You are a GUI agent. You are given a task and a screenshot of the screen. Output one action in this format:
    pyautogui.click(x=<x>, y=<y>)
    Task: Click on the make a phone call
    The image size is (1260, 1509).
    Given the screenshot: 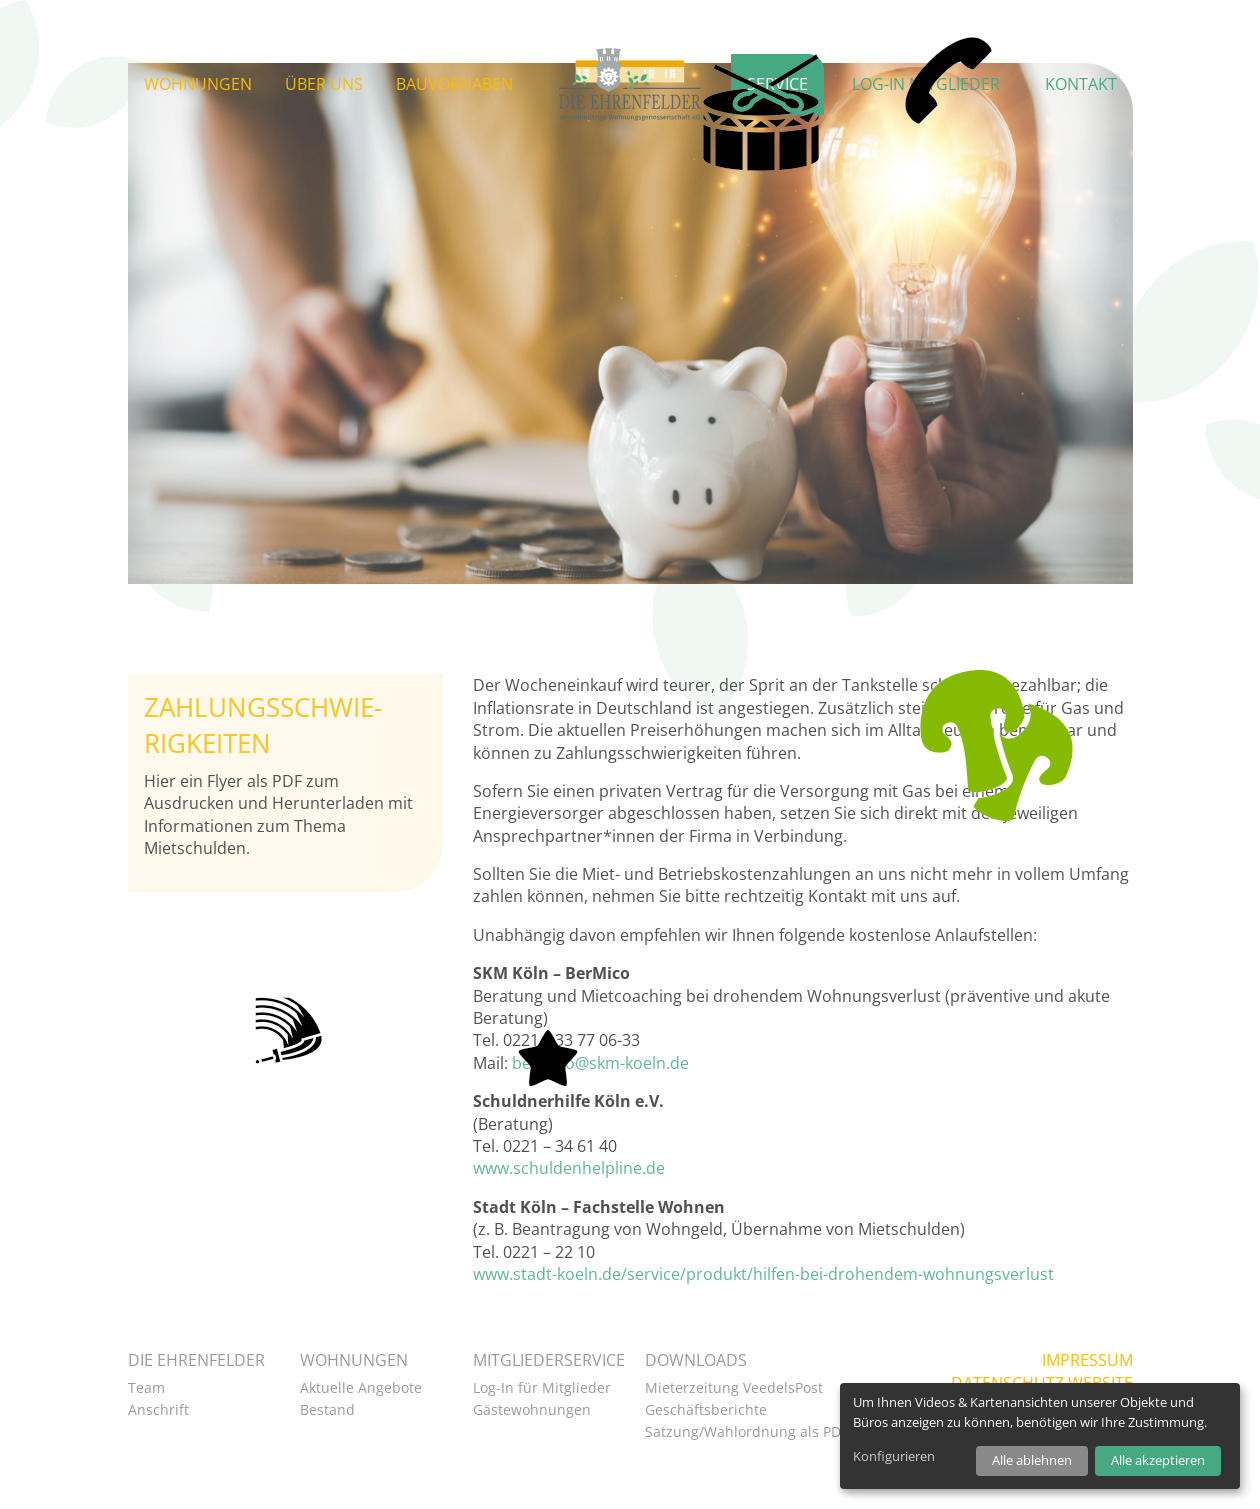 What is the action you would take?
    pyautogui.click(x=948, y=80)
    